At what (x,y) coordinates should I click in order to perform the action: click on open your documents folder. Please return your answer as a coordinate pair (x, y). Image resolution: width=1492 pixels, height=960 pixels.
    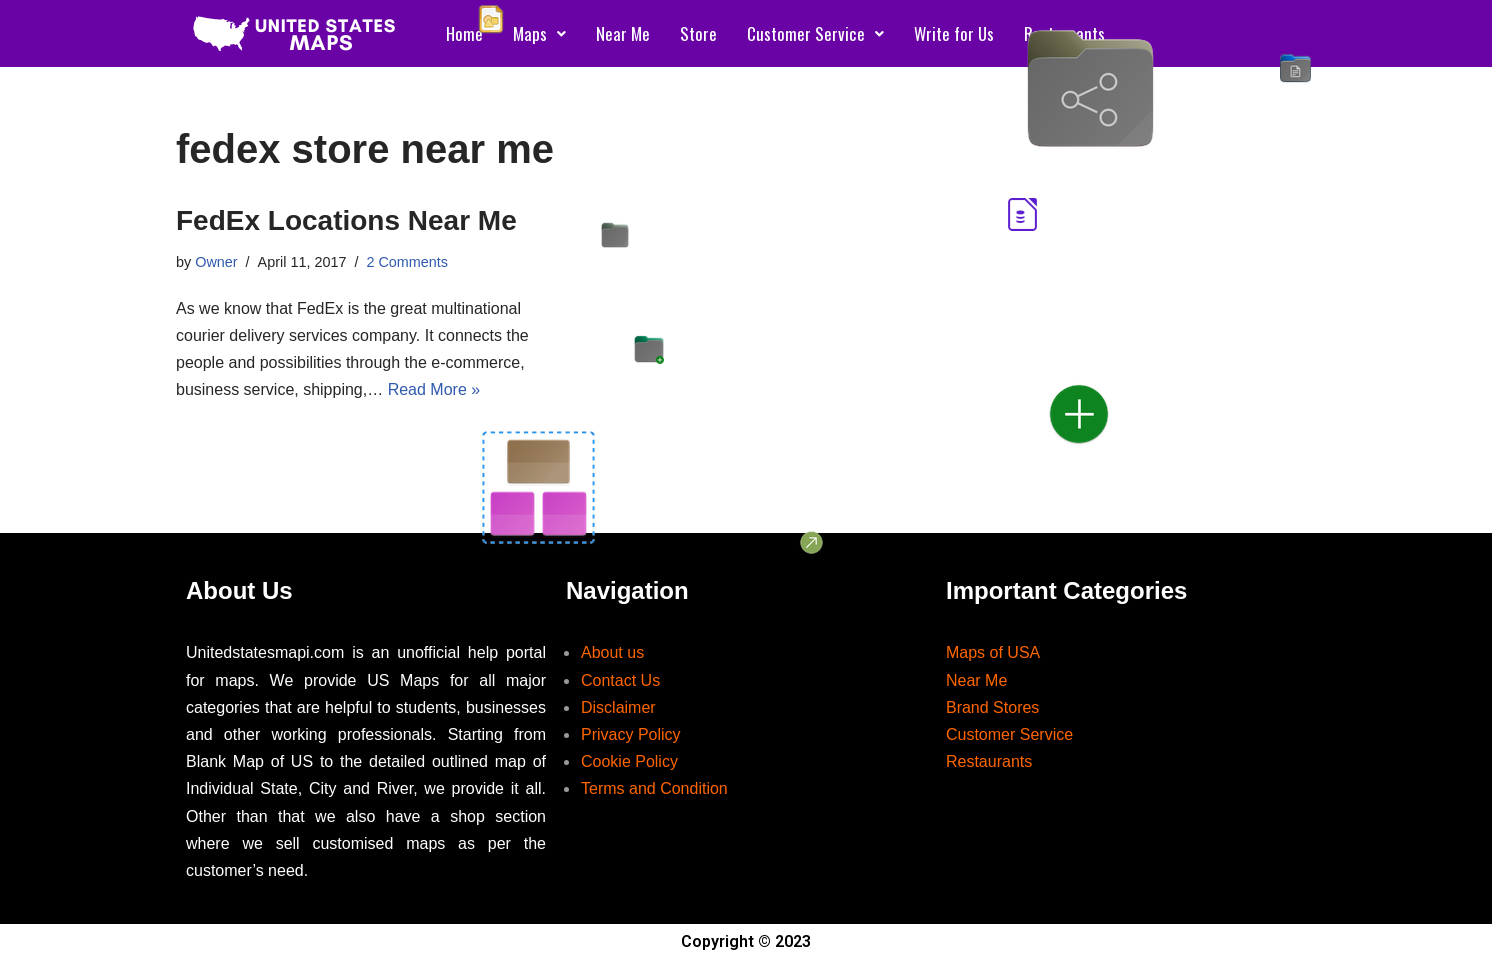
    Looking at the image, I should click on (1295, 67).